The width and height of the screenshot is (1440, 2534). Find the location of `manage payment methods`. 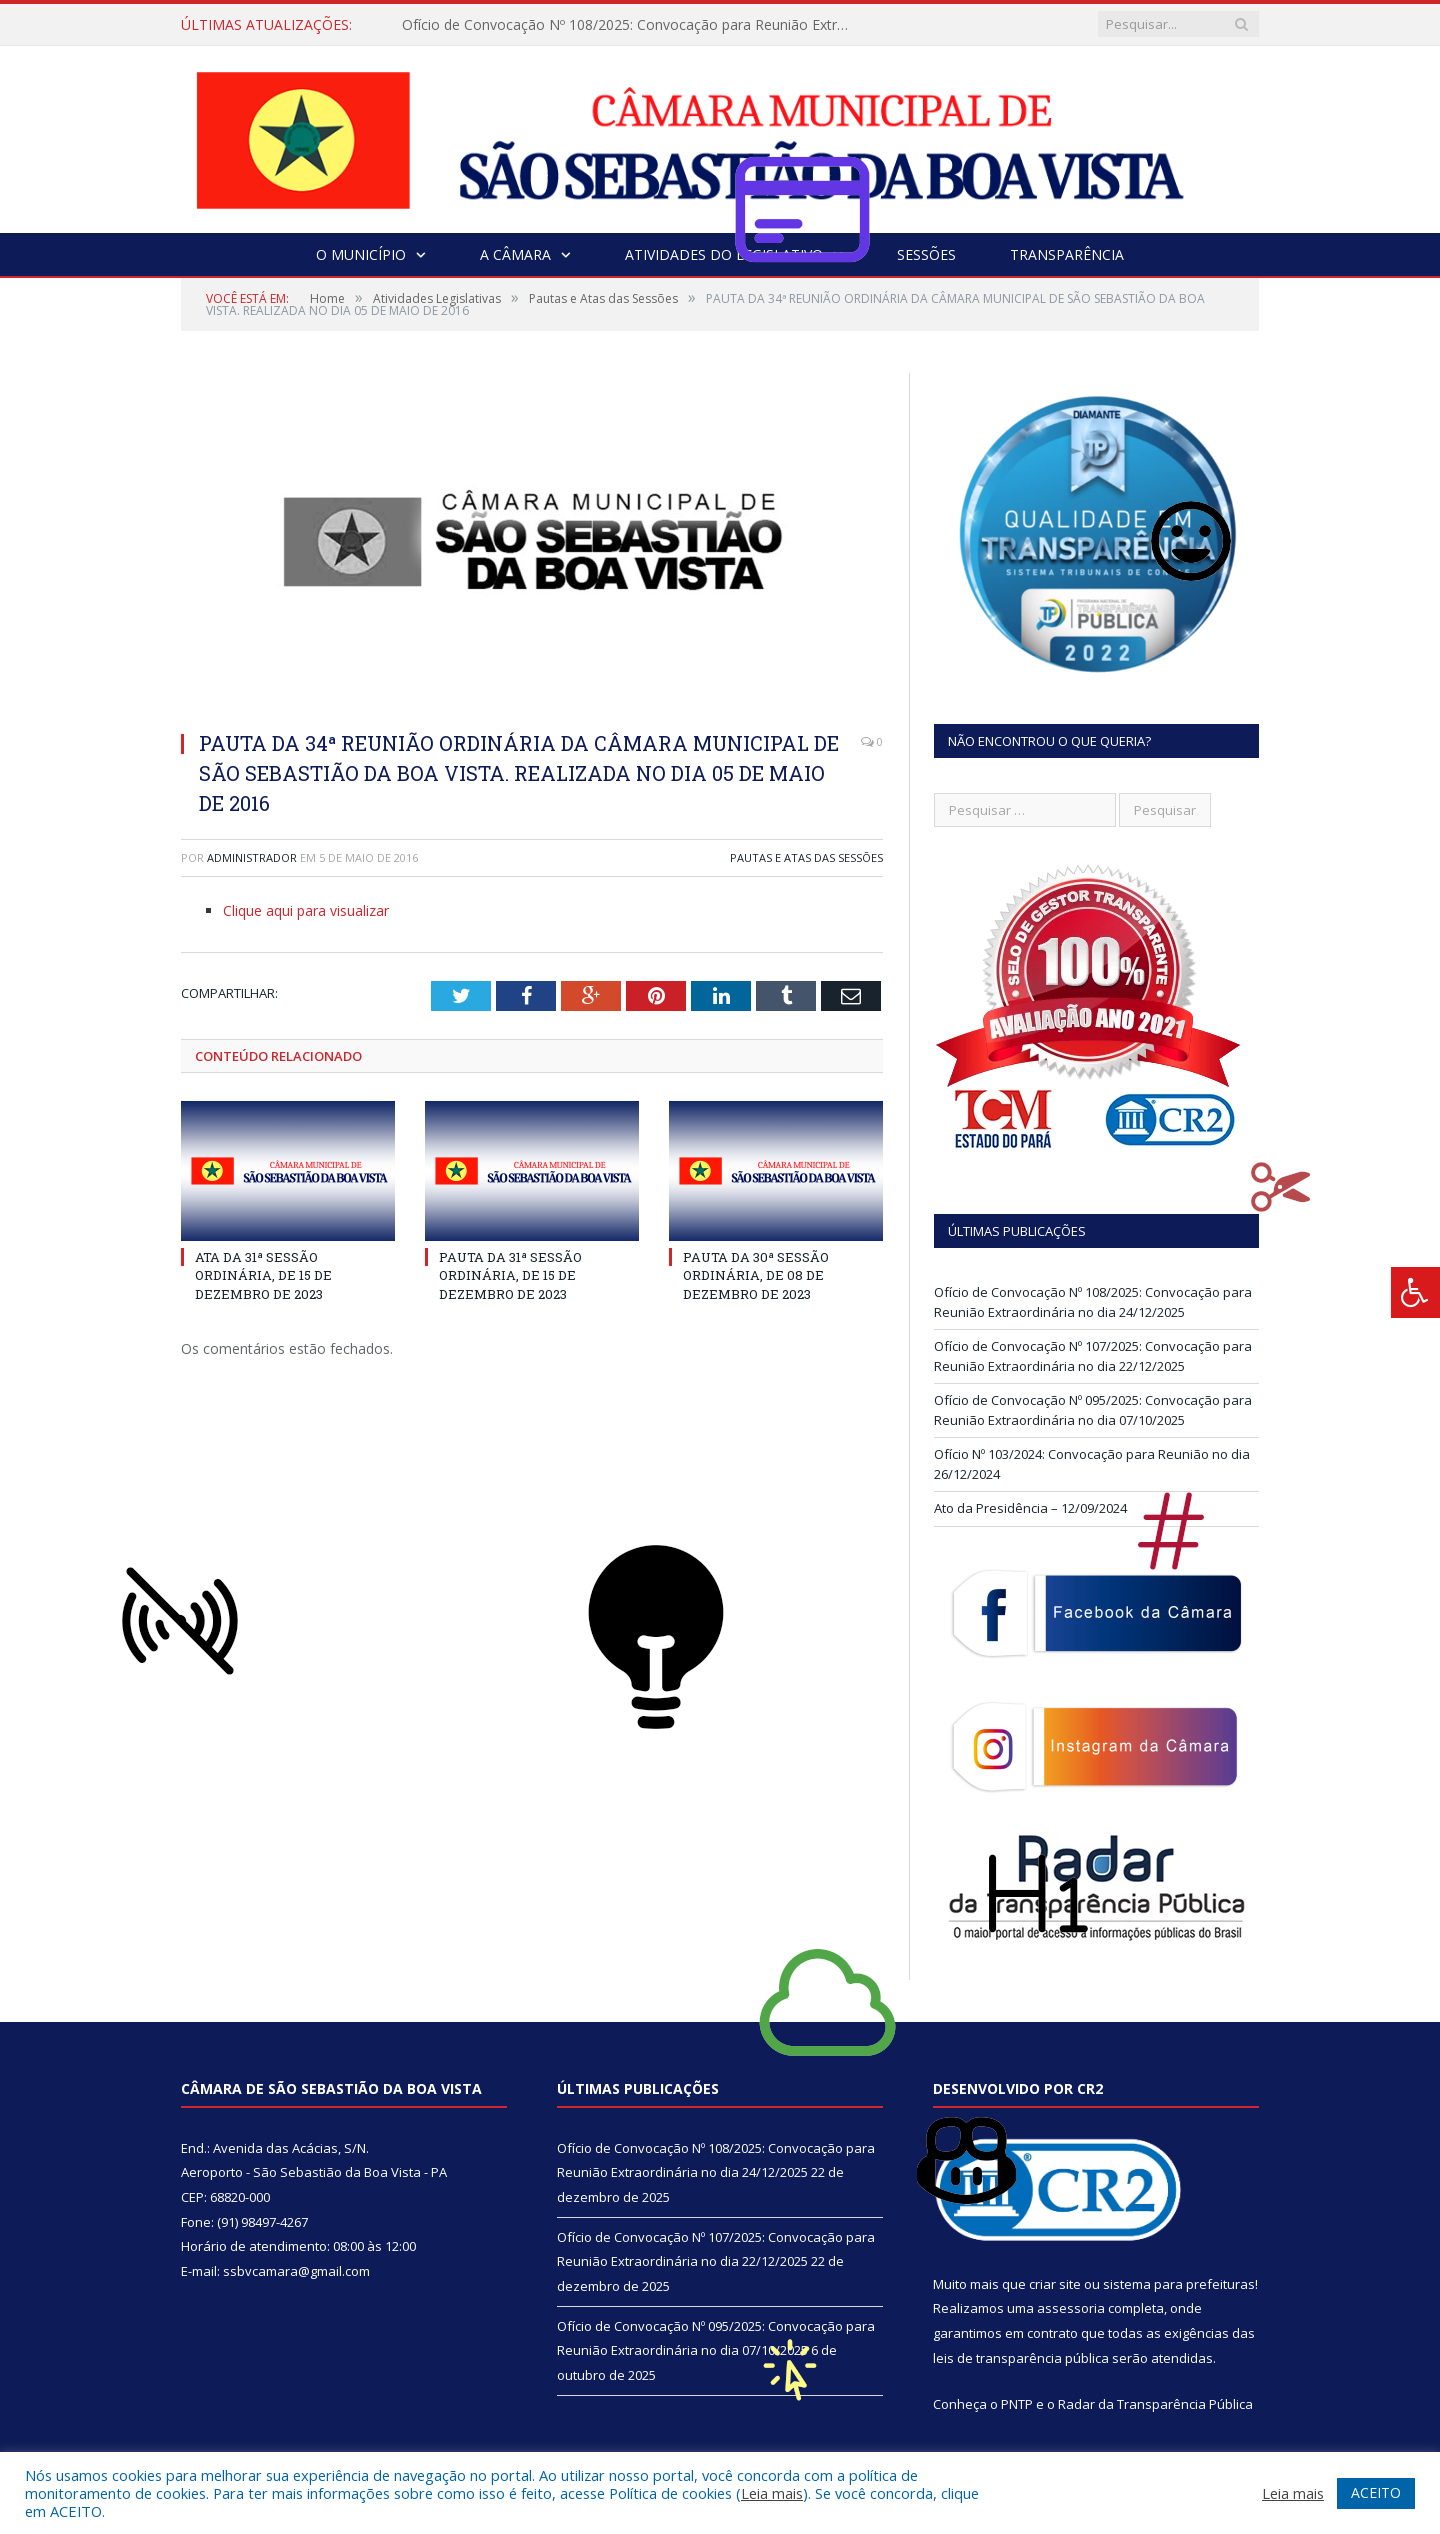

manage payment methods is located at coordinates (802, 209).